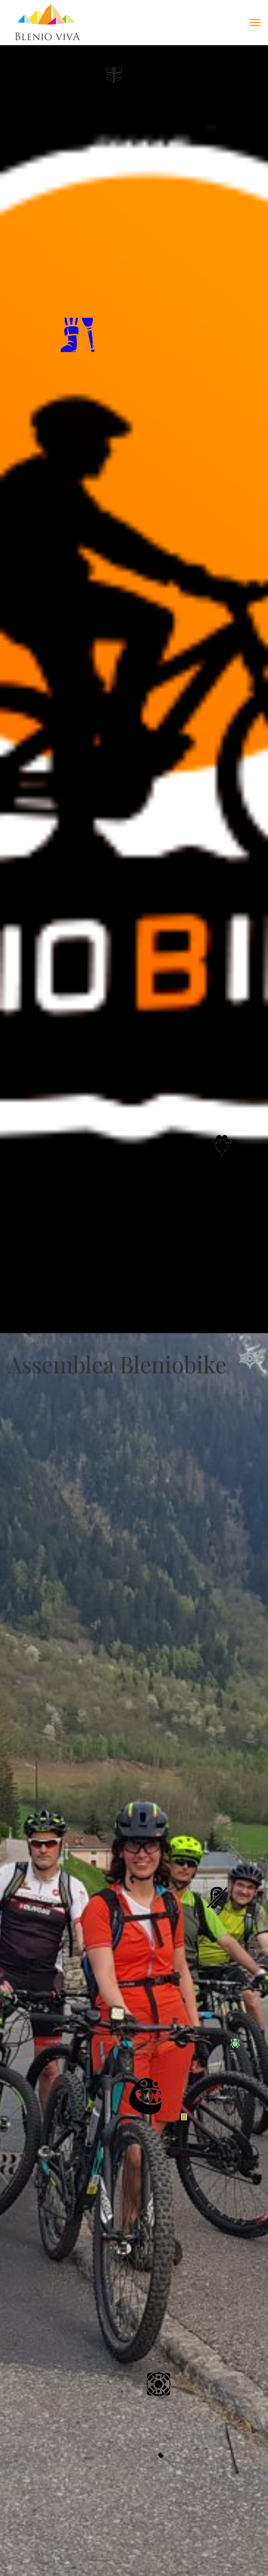  Describe the element at coordinates (78, 335) in the screenshot. I see `equip a peg leg accessory for your character` at that location.